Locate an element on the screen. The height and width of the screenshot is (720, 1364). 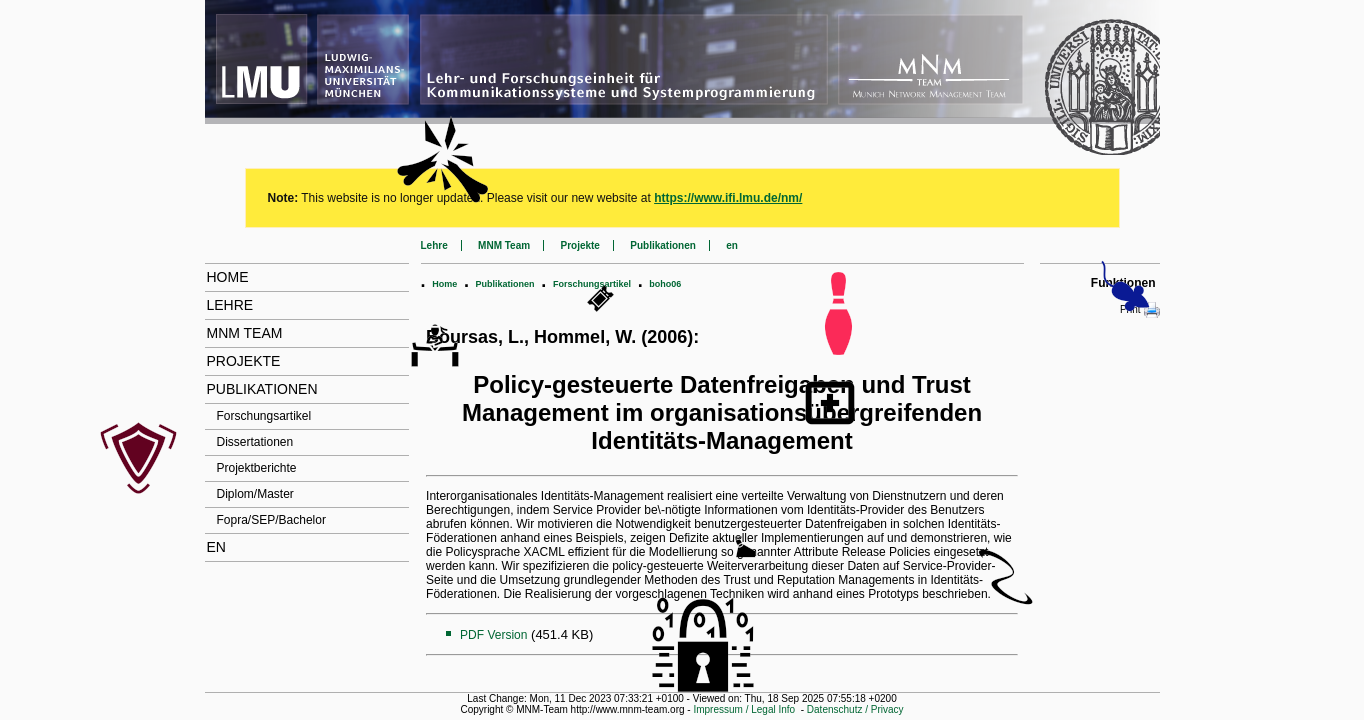
access health or medical supplies is located at coordinates (830, 403).